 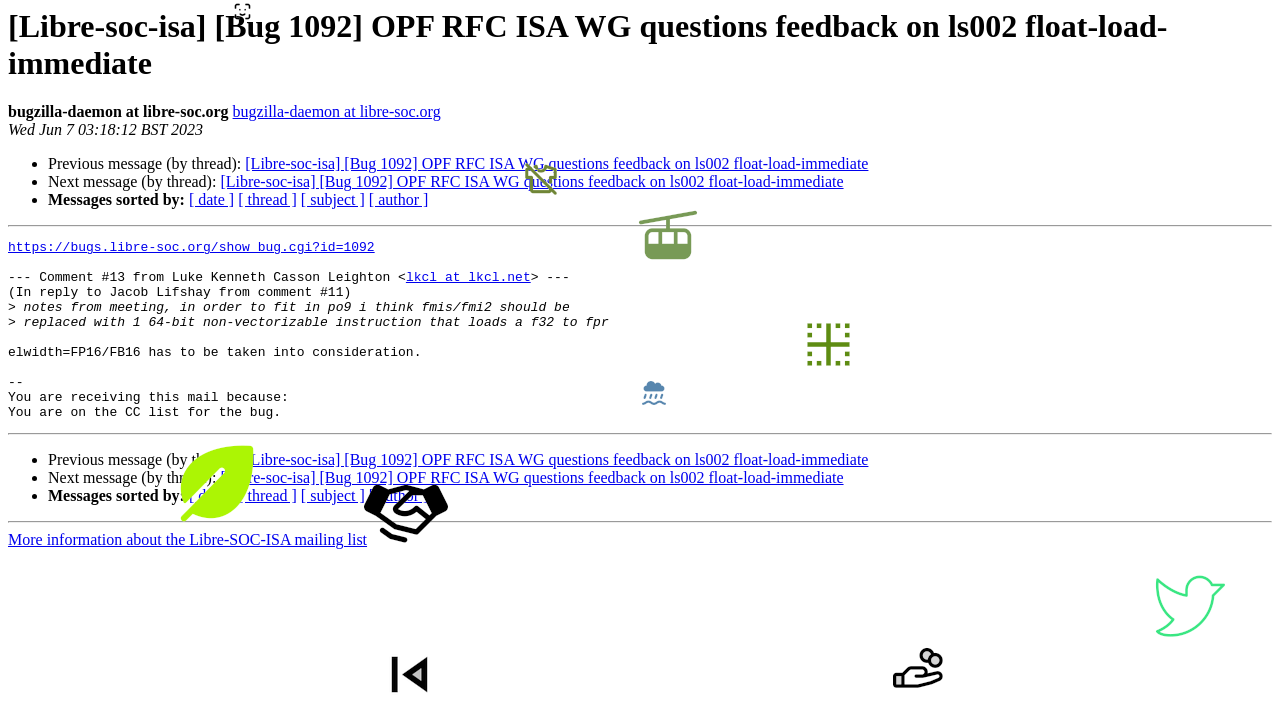 What do you see at coordinates (668, 236) in the screenshot?
I see `access cable car or gondola transit options` at bounding box center [668, 236].